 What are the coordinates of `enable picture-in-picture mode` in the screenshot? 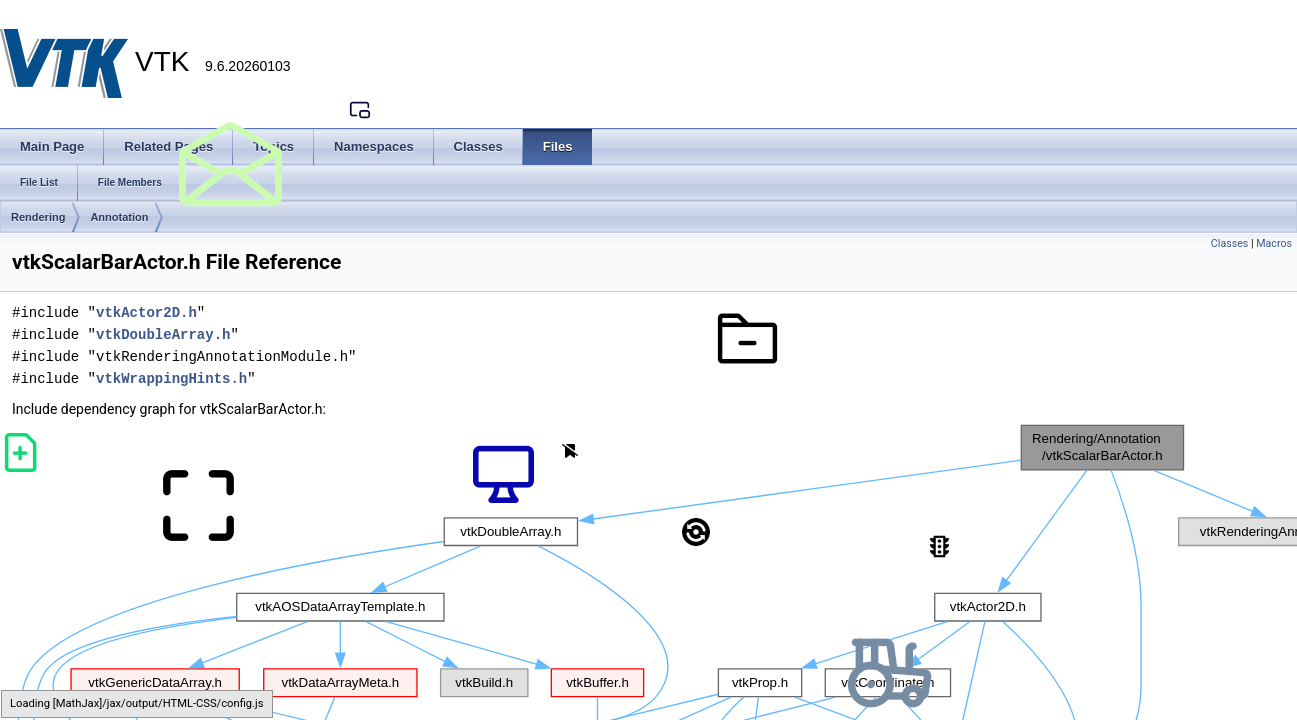 It's located at (360, 110).